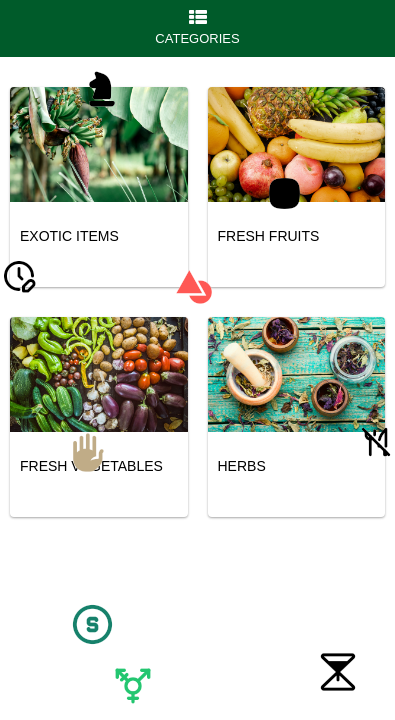  What do you see at coordinates (102, 90) in the screenshot?
I see `play chess or open a chess game` at bounding box center [102, 90].